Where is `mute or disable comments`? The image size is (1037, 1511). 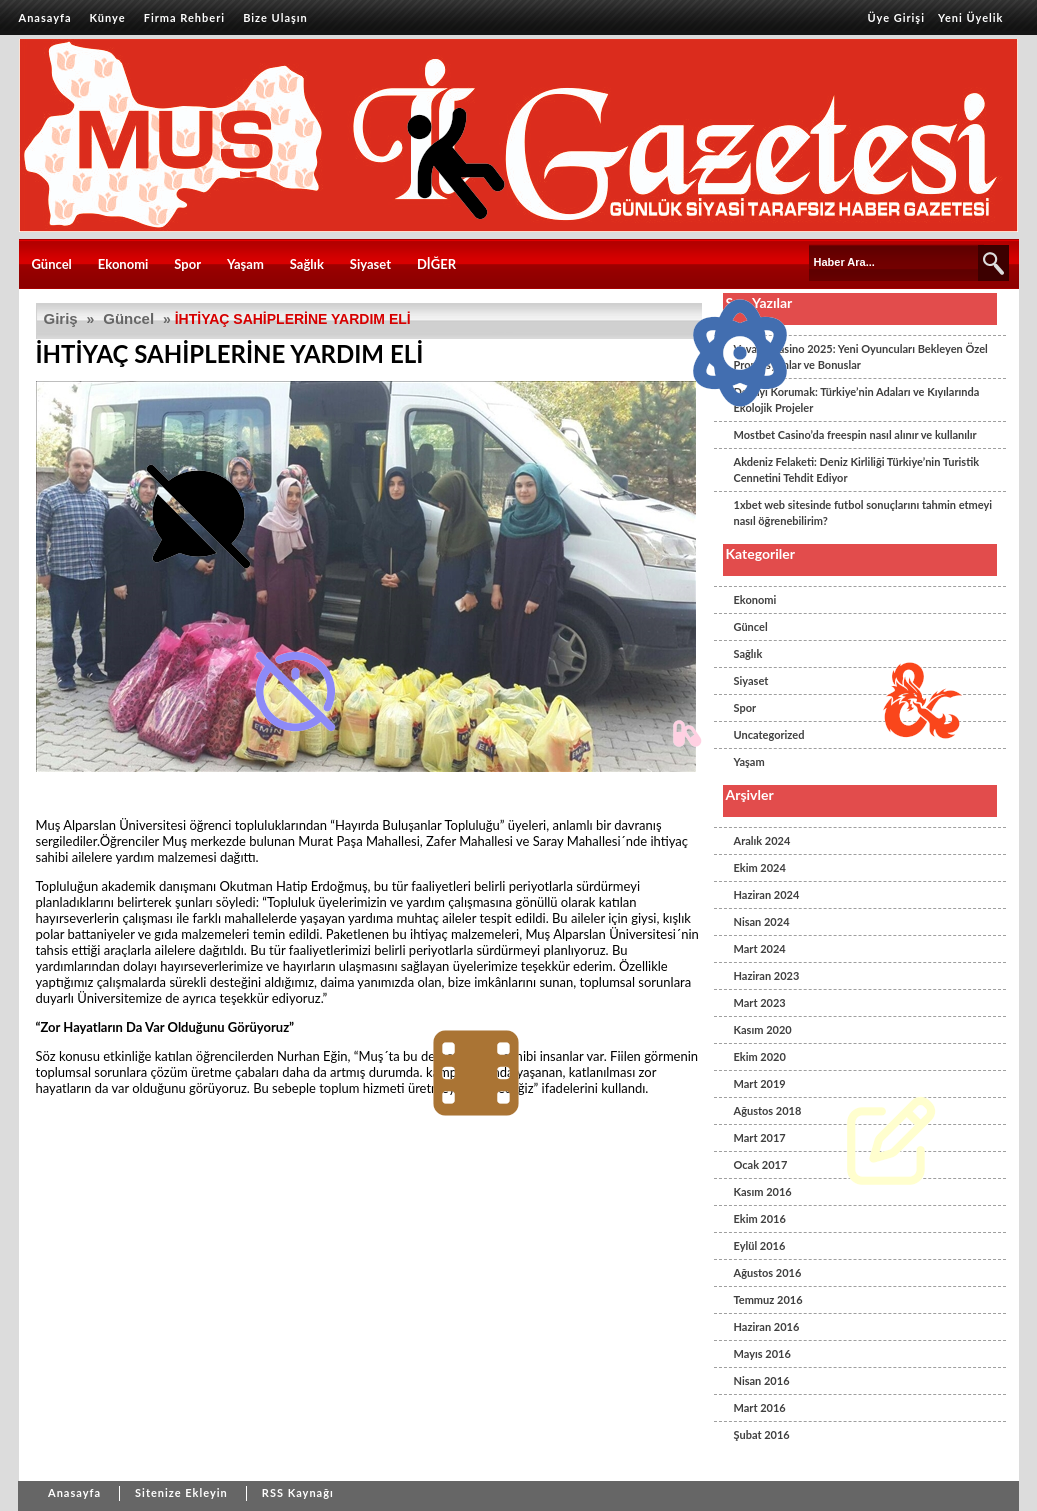
mute or disable comments is located at coordinates (198, 516).